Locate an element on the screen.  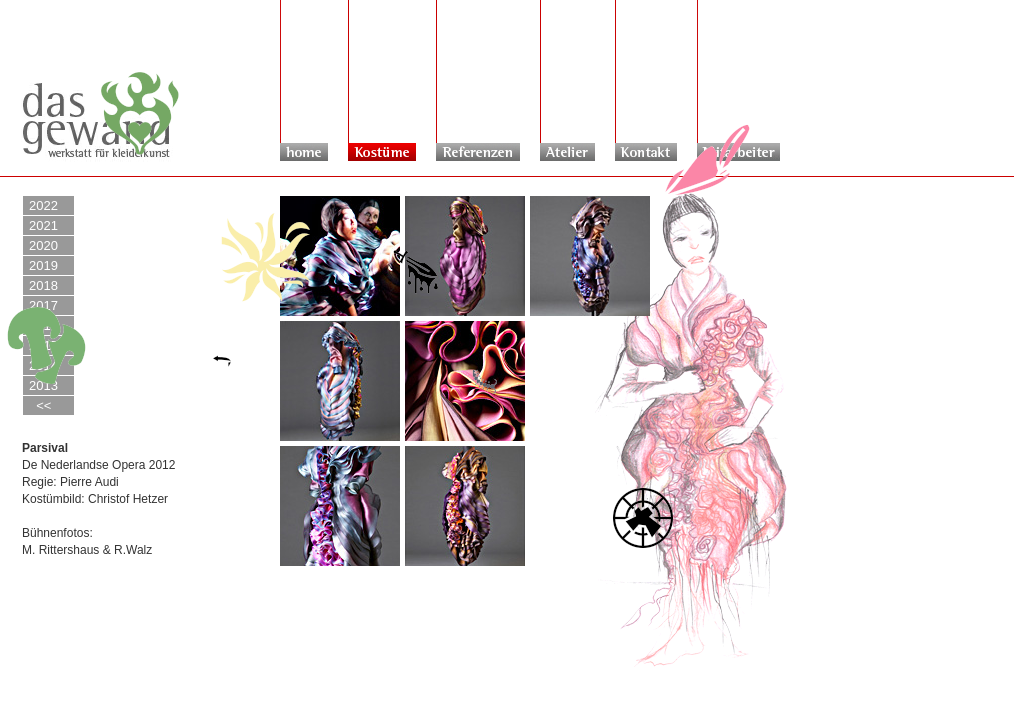
view radar or detection range settings is located at coordinates (643, 518).